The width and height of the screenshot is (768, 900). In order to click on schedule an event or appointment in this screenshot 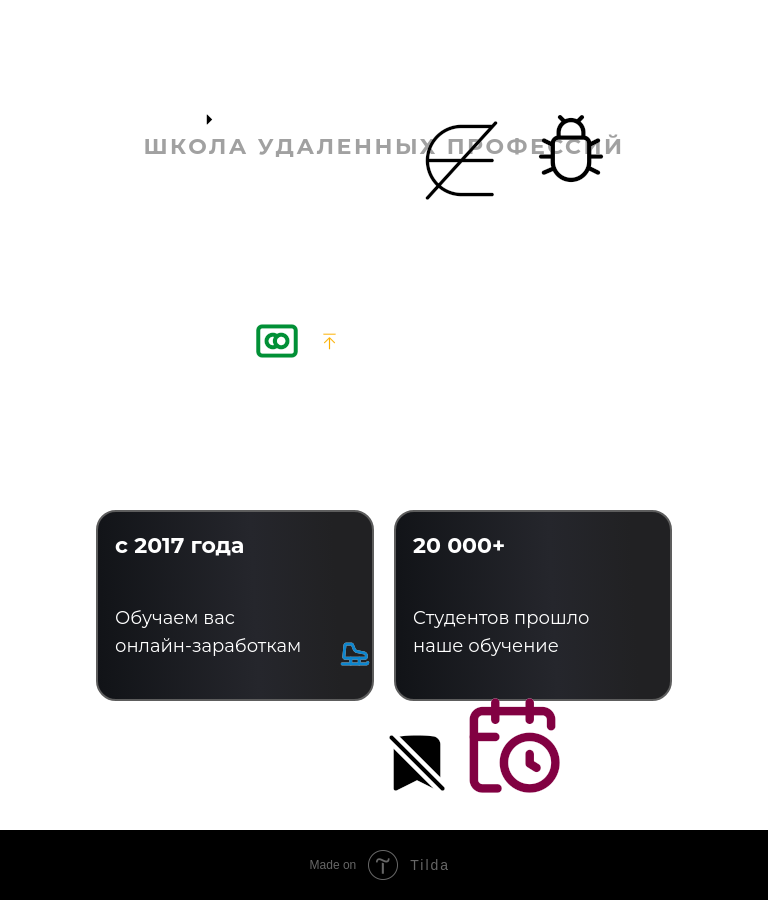, I will do `click(512, 745)`.